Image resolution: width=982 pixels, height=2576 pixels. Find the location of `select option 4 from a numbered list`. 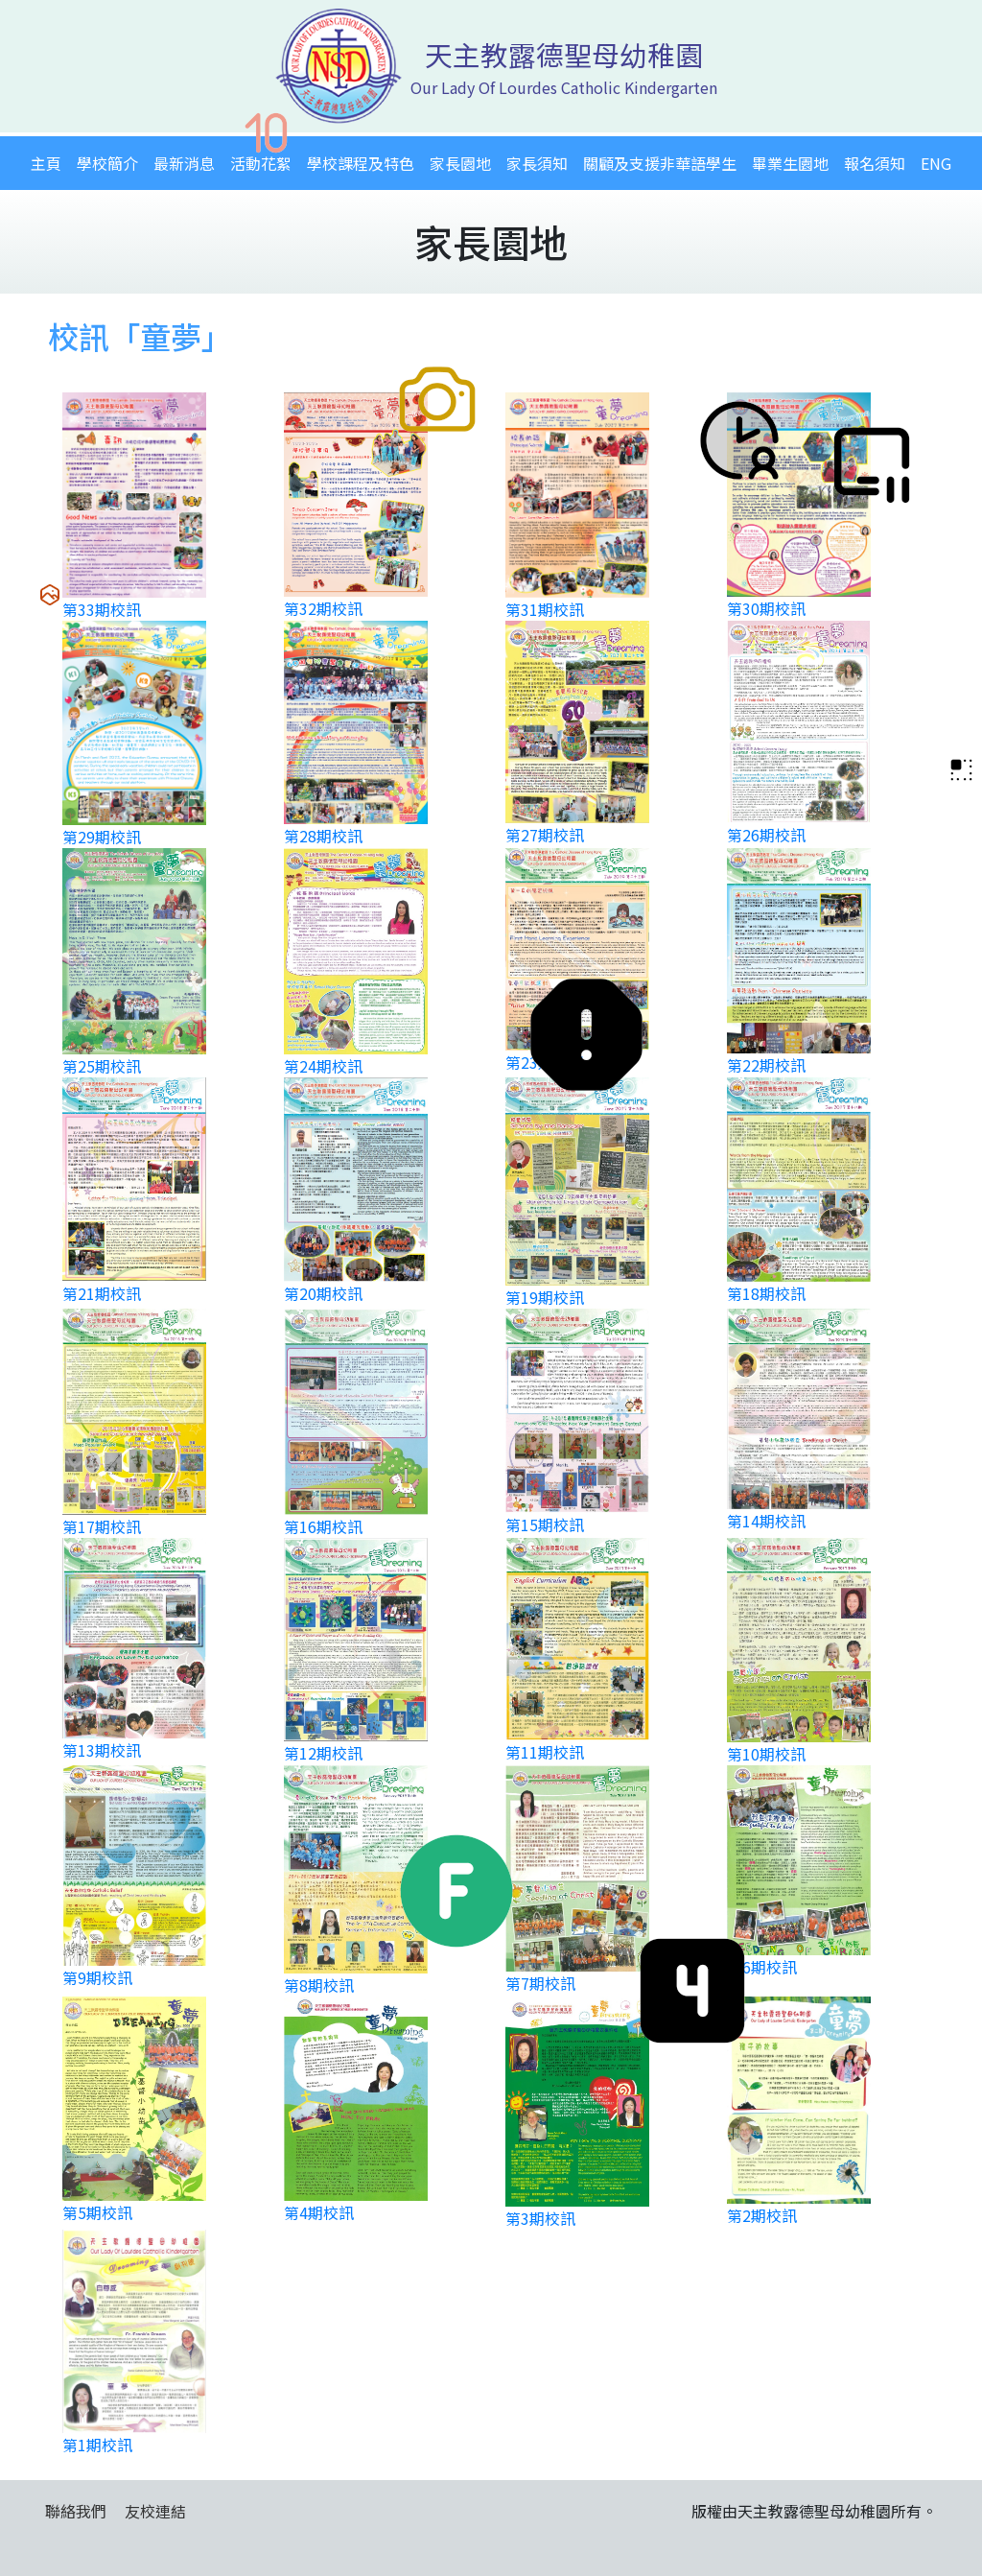

select option 4 from a numbered list is located at coordinates (692, 1991).